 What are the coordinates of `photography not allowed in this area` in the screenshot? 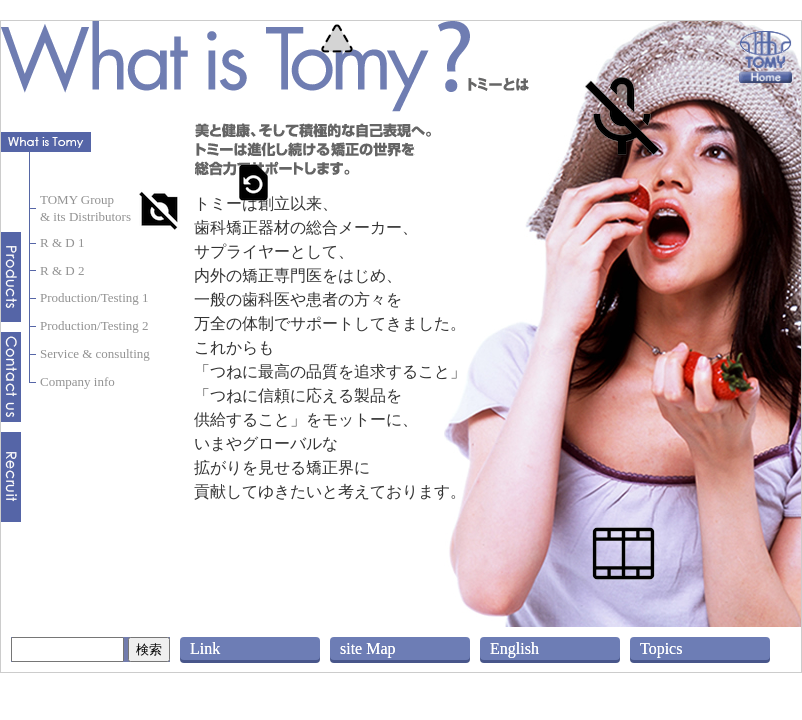 It's located at (159, 209).